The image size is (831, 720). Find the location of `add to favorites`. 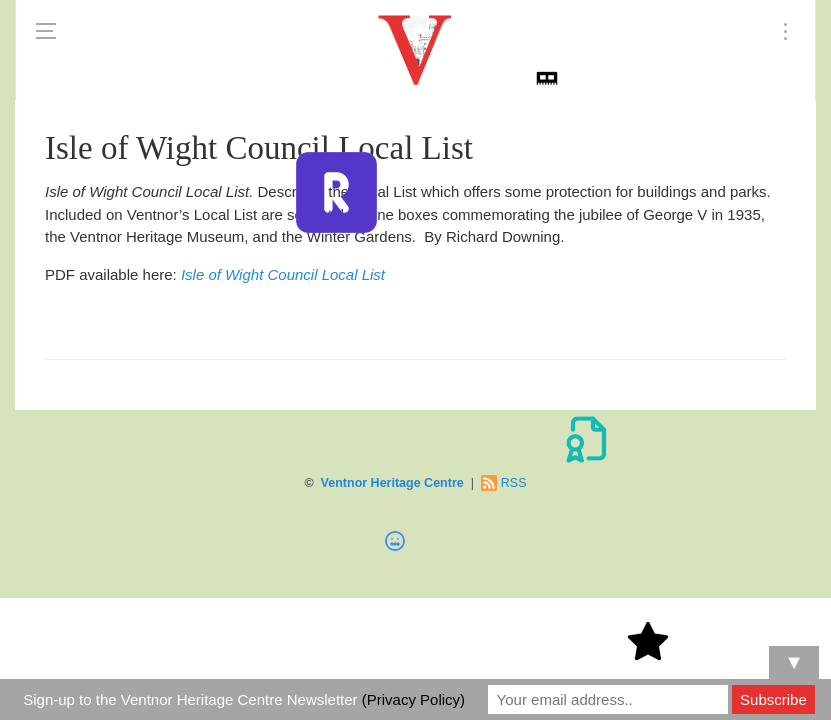

add to favorites is located at coordinates (648, 642).